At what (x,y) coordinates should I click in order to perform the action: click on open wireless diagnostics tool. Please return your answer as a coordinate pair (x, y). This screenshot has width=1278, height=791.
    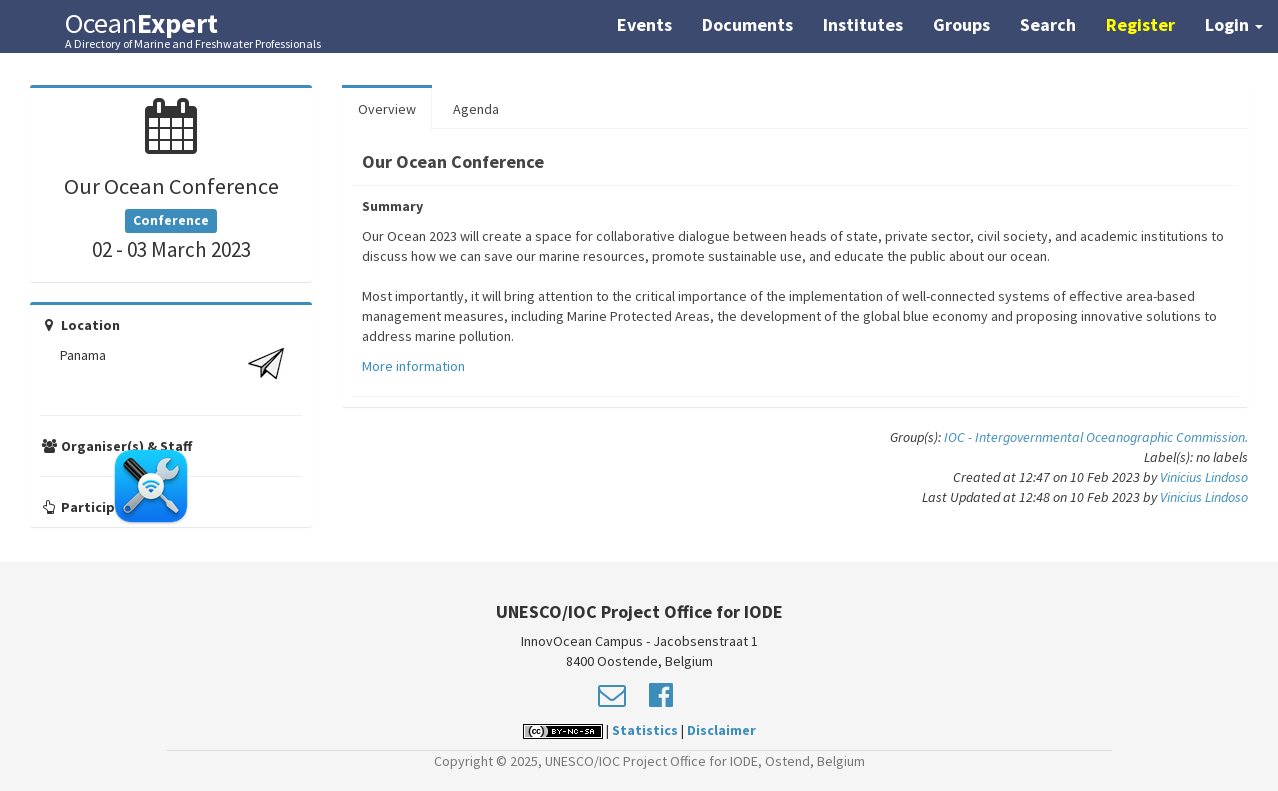
    Looking at the image, I should click on (151, 486).